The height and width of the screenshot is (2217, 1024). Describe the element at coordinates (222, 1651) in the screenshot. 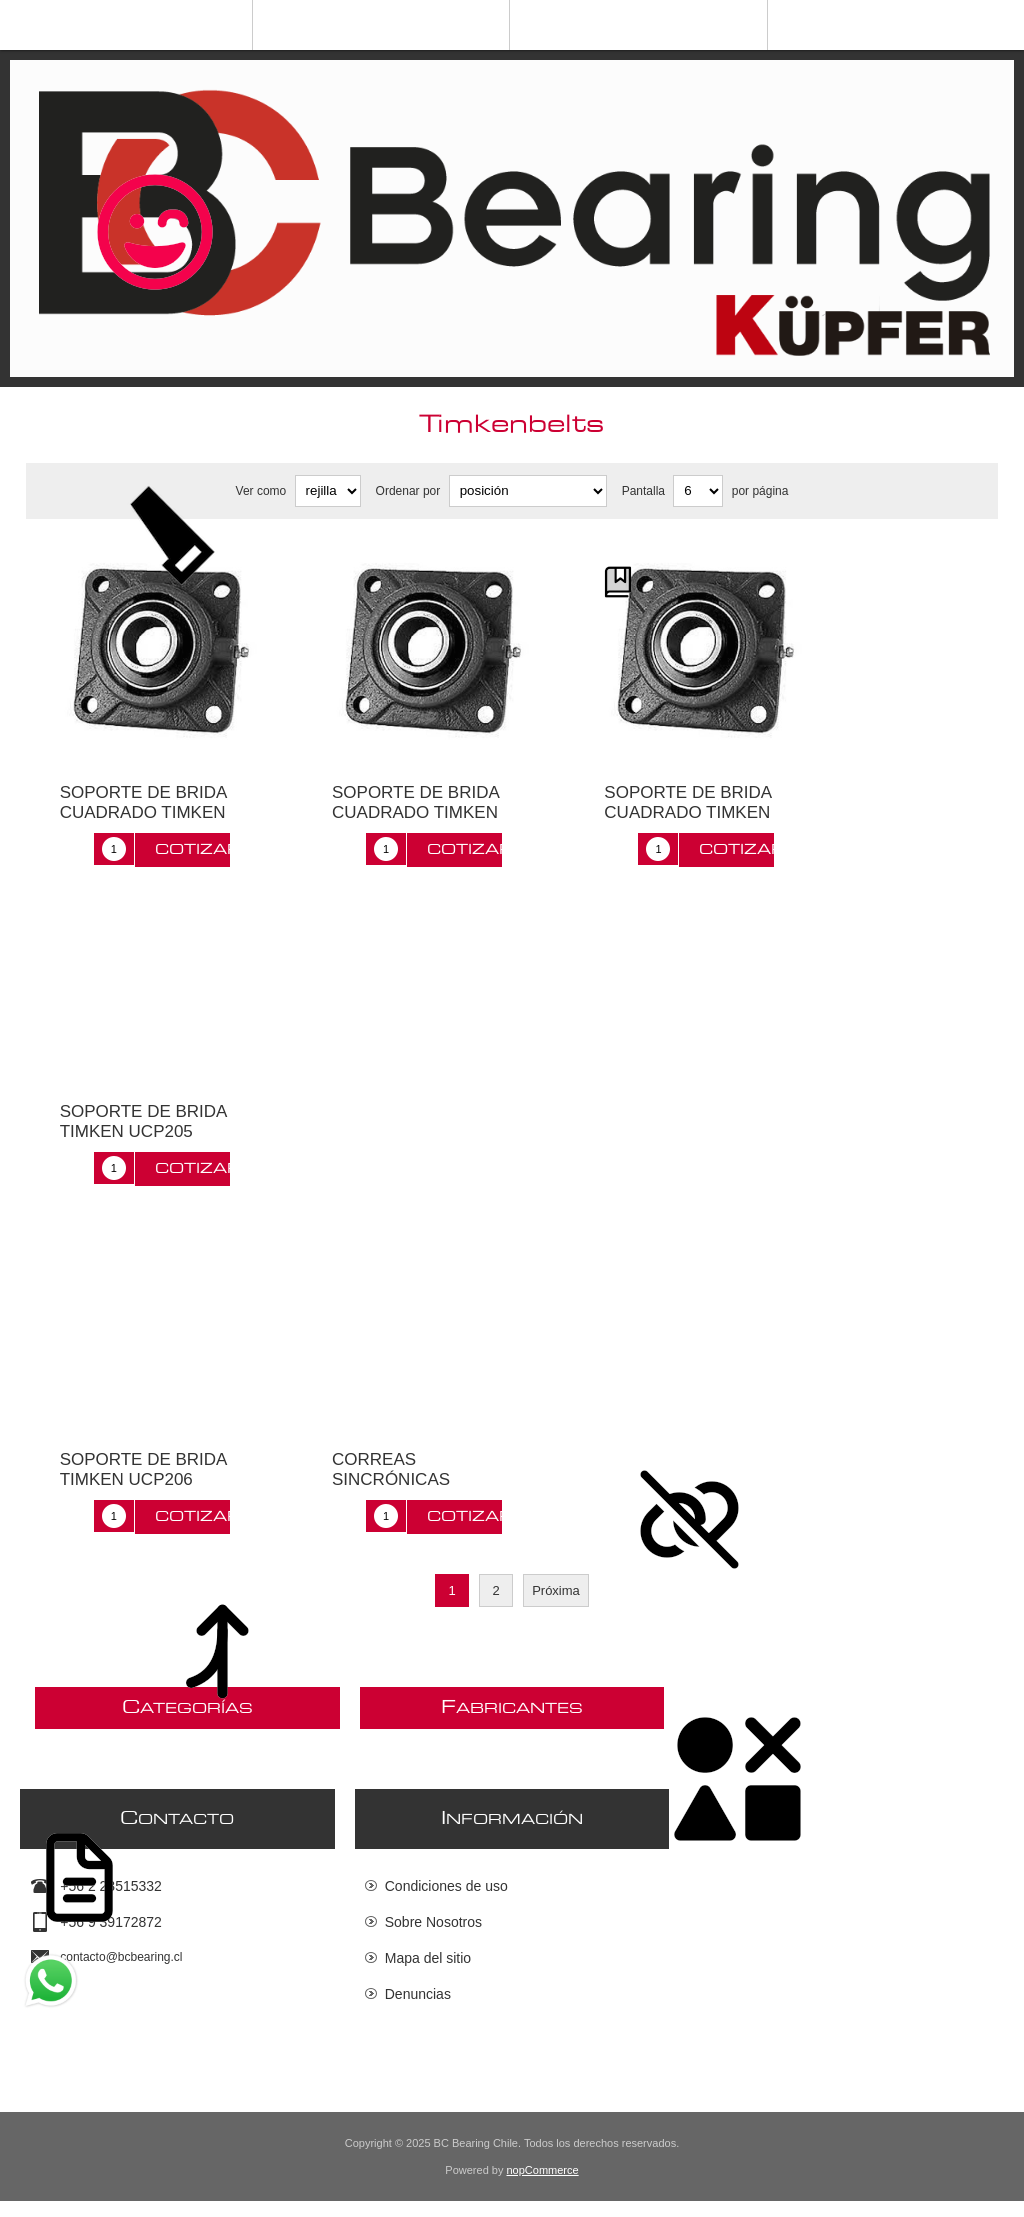

I see `merge content or branches to the left` at that location.